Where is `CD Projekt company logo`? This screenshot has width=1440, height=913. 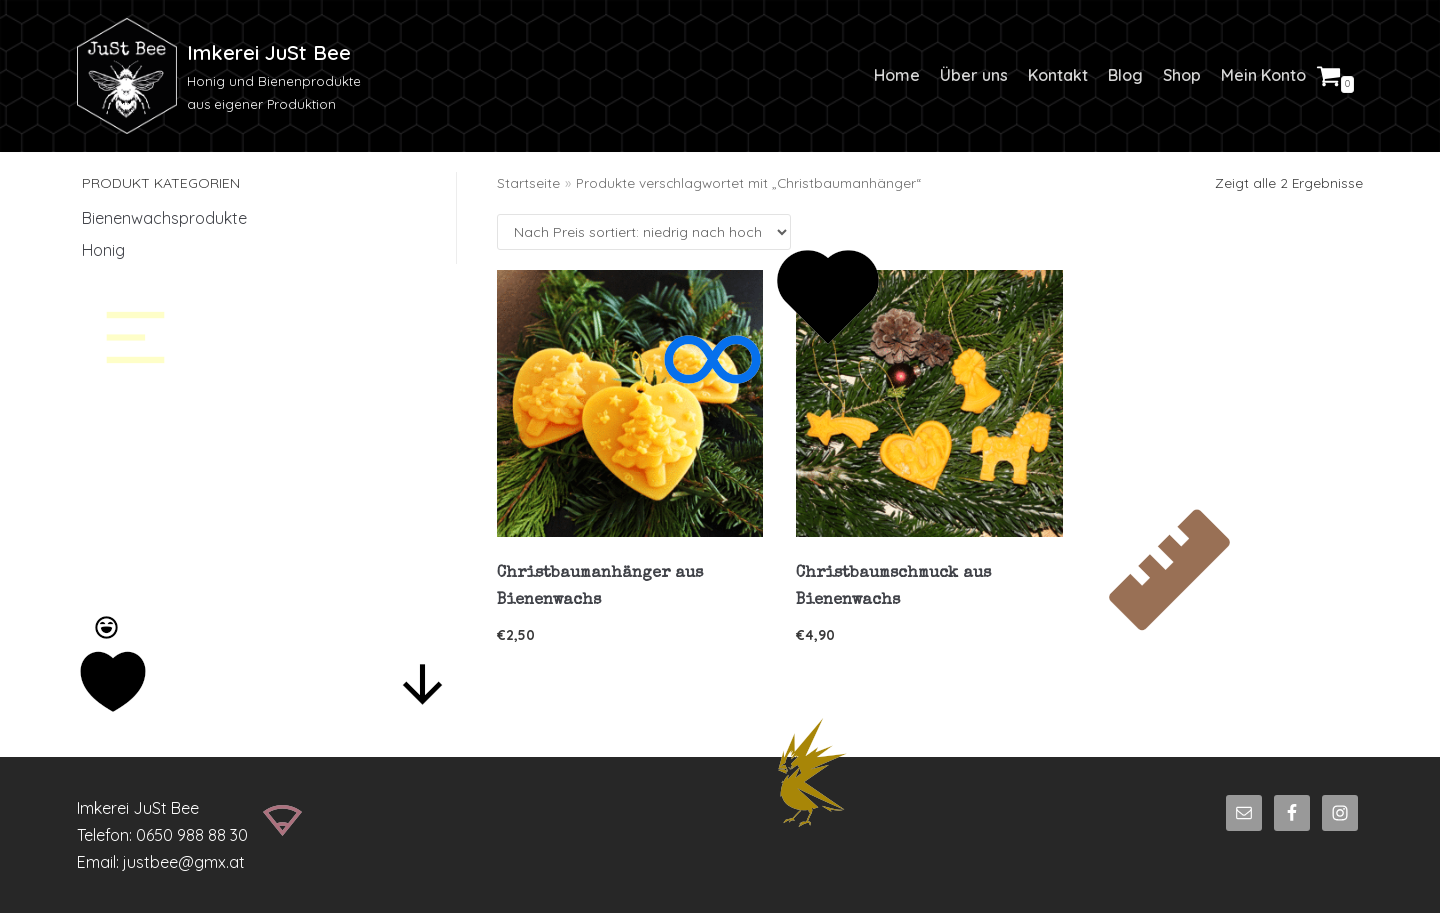
CD Projekt company logo is located at coordinates (812, 772).